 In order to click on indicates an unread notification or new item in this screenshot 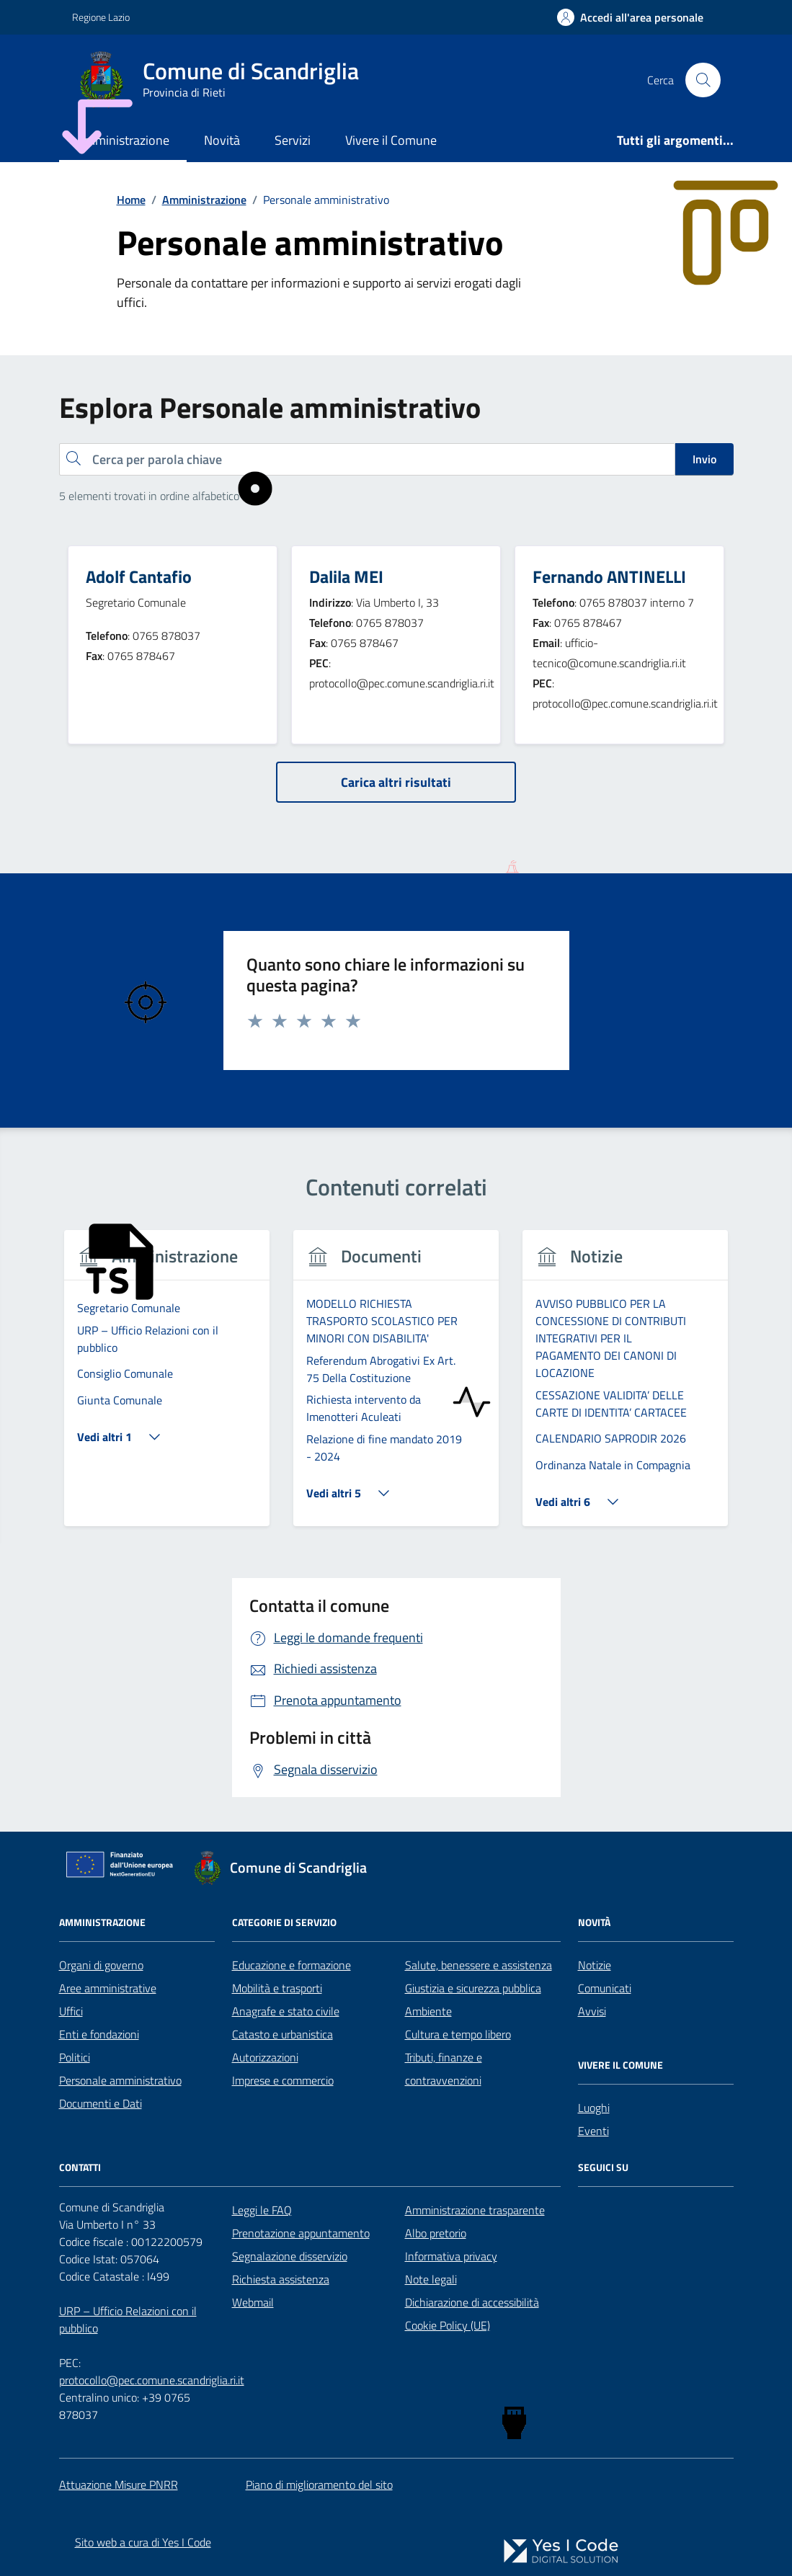, I will do `click(255, 489)`.